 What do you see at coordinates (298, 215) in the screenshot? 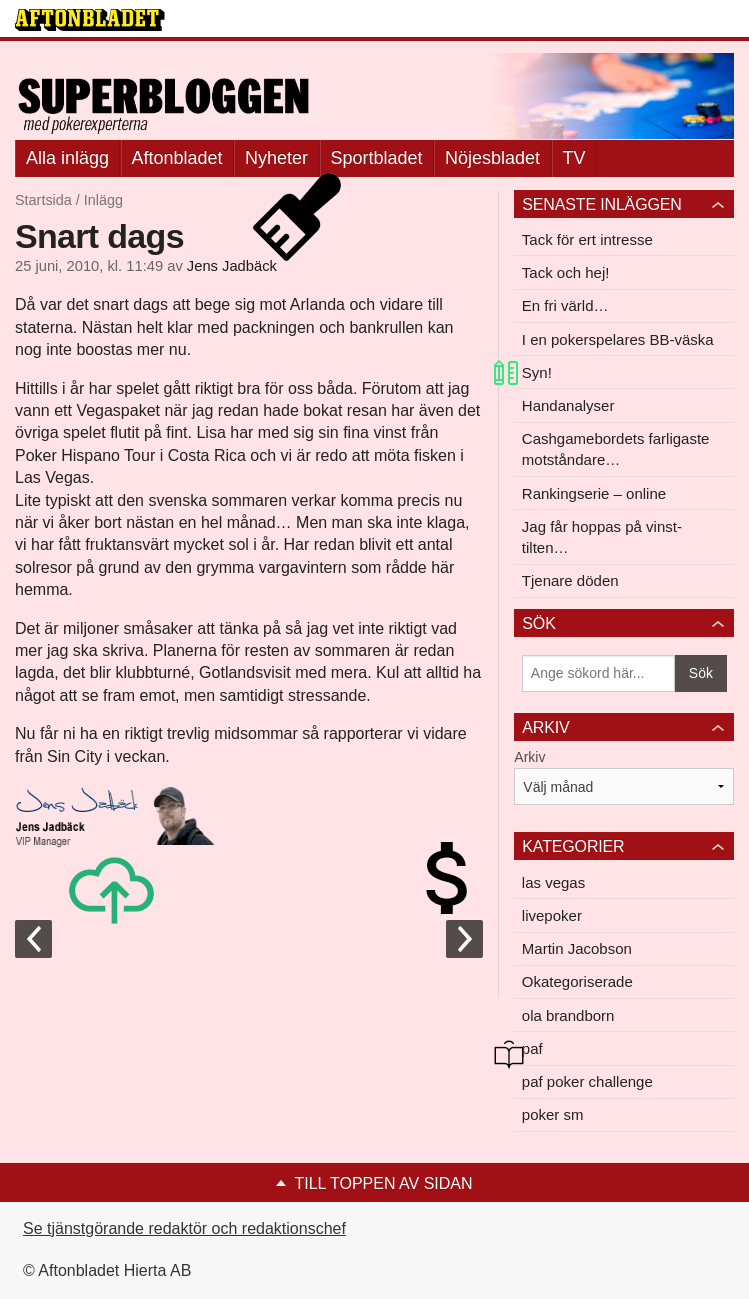
I see `access painting or drawing tools` at bounding box center [298, 215].